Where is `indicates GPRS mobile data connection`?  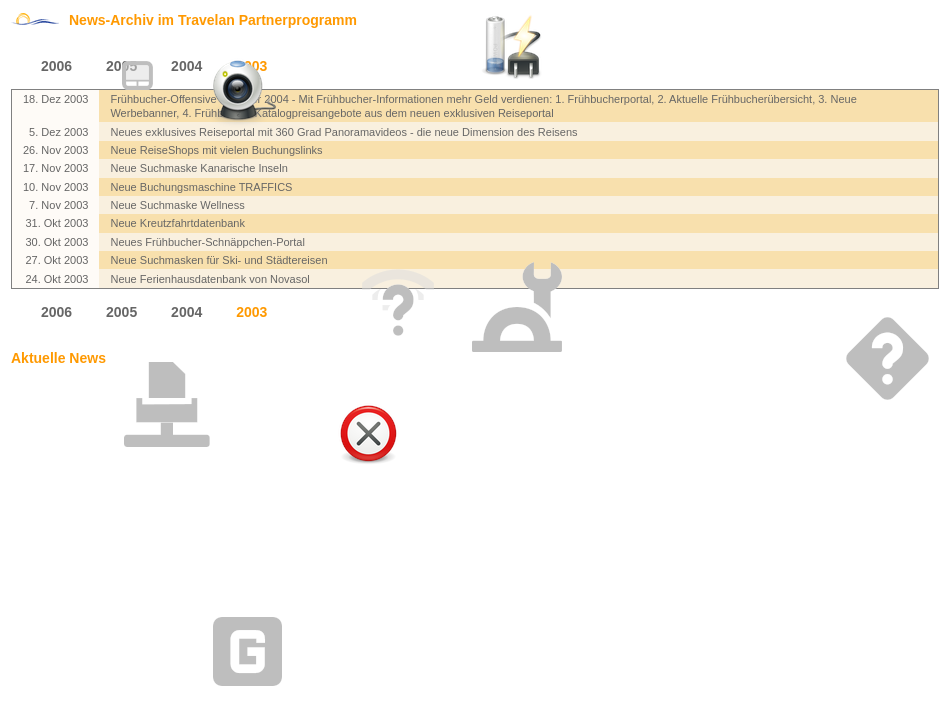
indicates GPRS mobile data connection is located at coordinates (247, 651).